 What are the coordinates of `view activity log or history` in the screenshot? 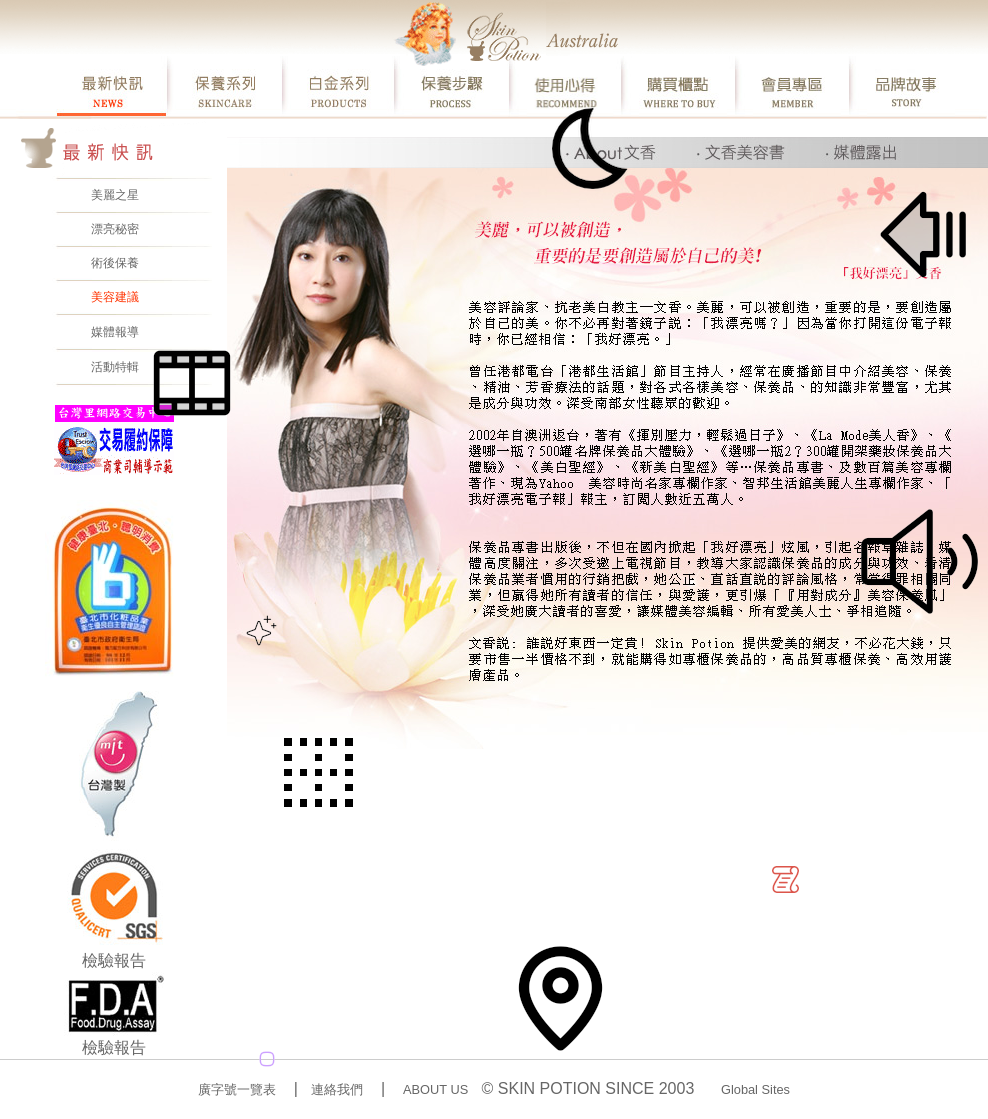 It's located at (785, 879).